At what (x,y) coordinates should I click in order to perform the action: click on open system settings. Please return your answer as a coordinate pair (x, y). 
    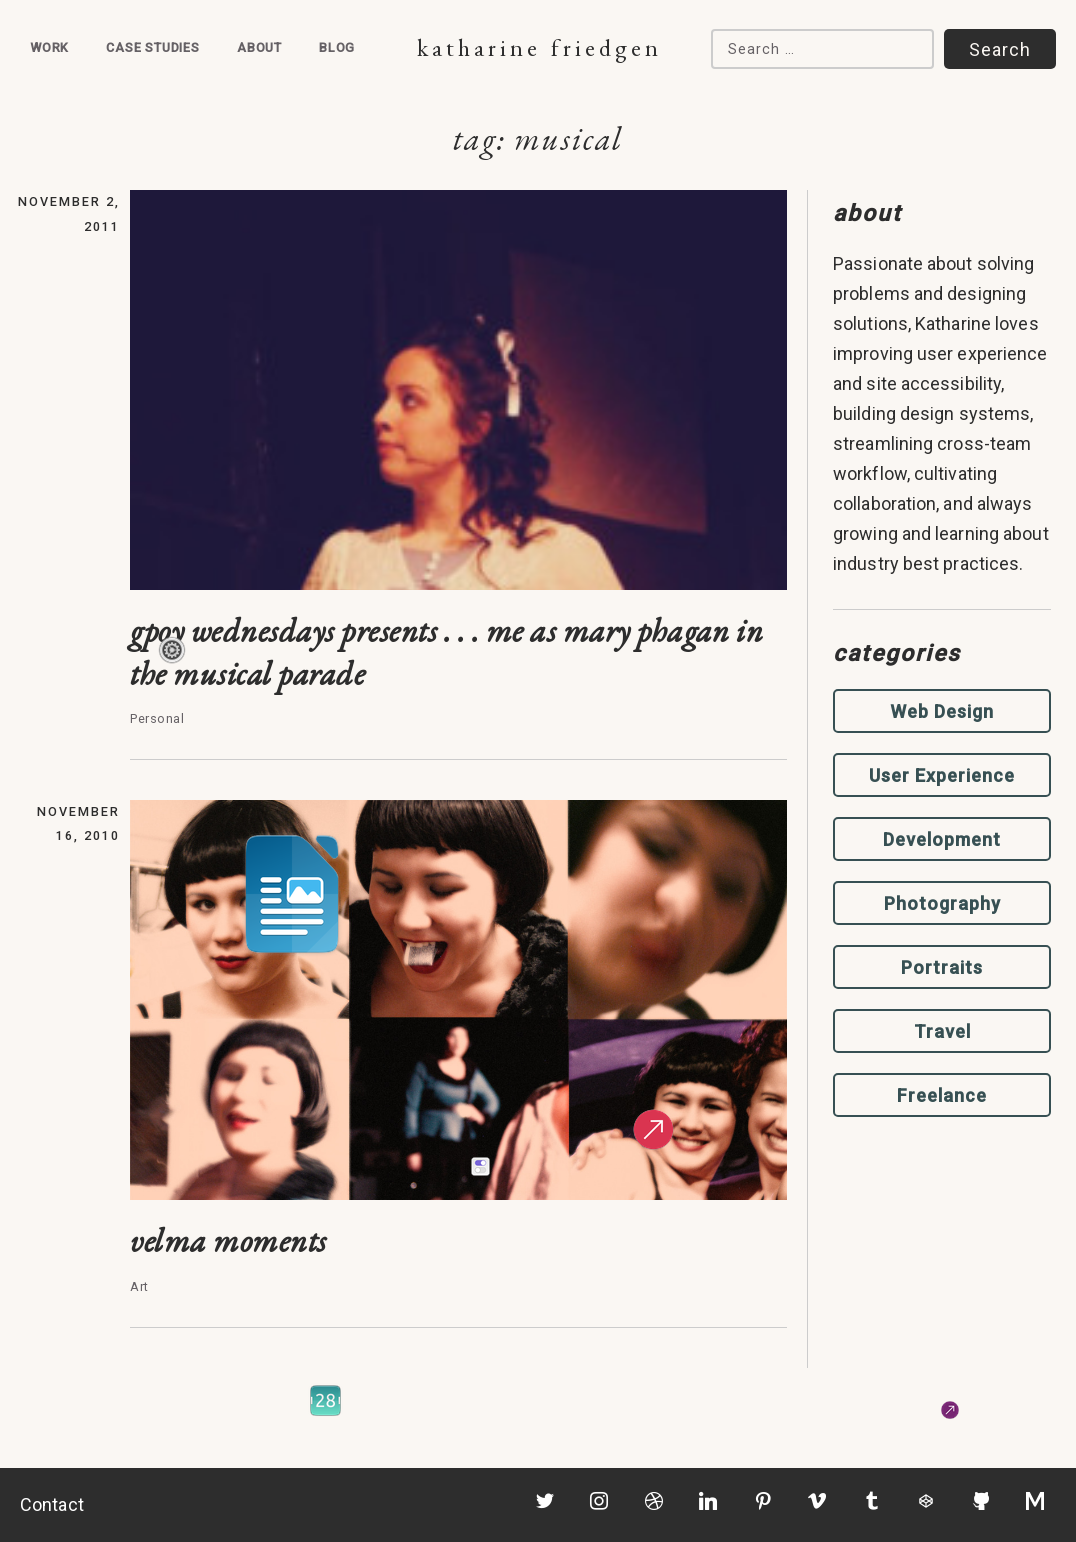
    Looking at the image, I should click on (480, 1166).